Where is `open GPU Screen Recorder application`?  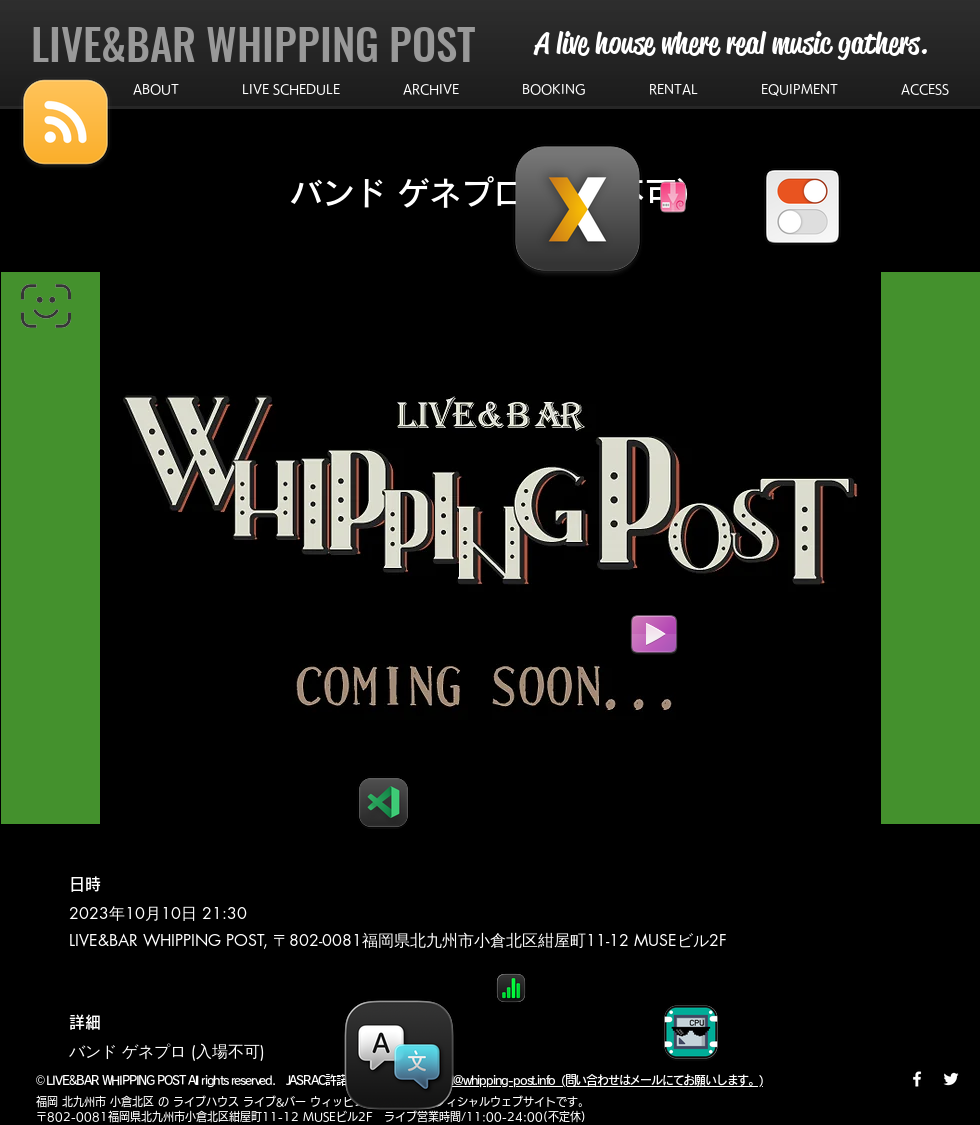 open GPU Screen Recorder application is located at coordinates (691, 1032).